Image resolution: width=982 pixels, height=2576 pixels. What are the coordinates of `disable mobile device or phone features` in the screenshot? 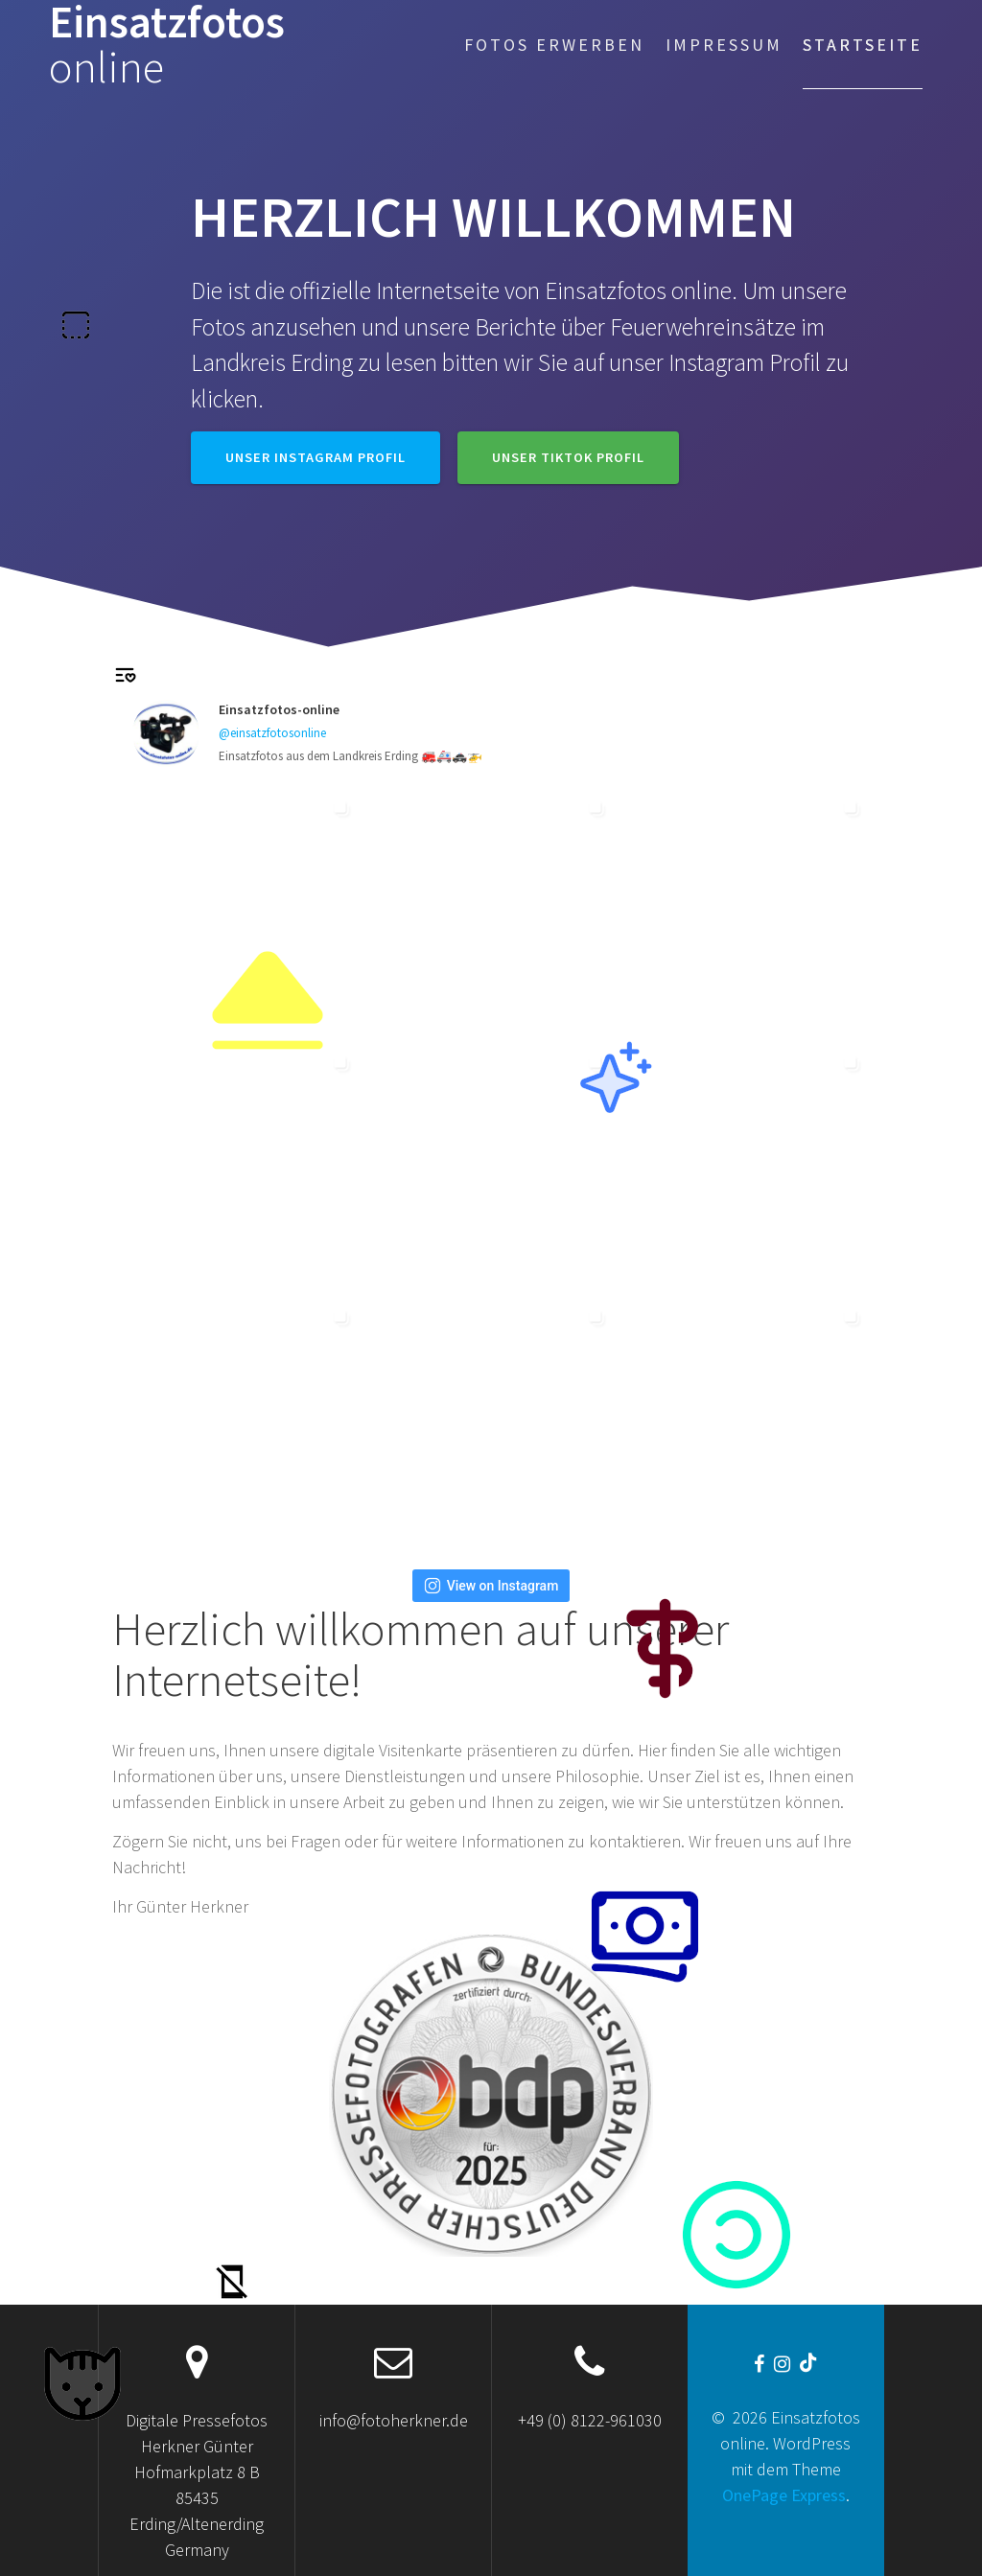 It's located at (232, 2282).